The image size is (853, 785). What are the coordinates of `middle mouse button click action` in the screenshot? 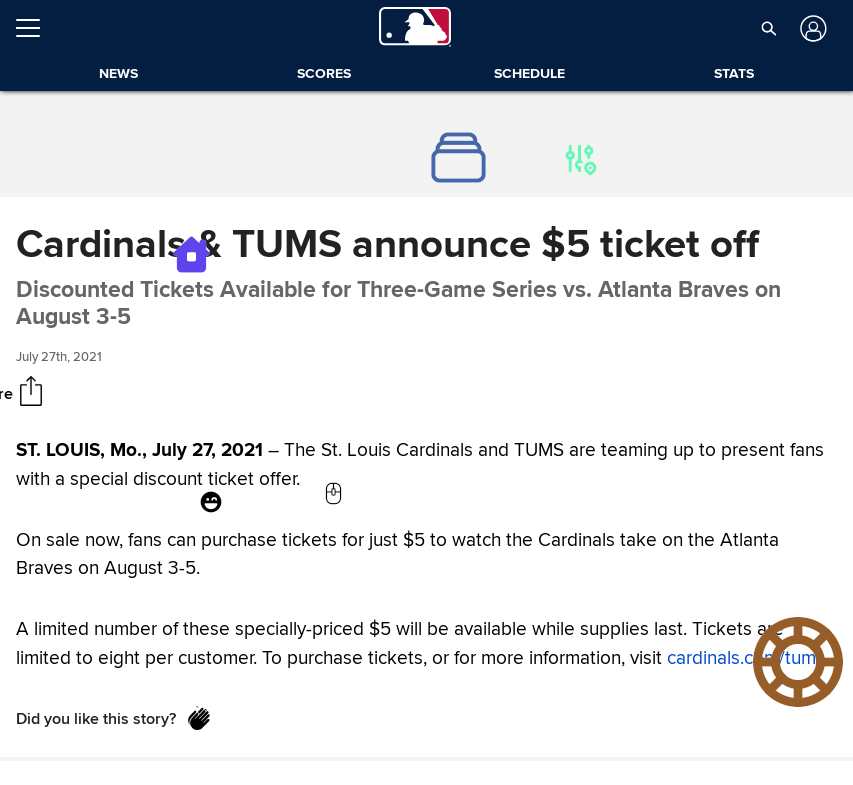 It's located at (333, 493).